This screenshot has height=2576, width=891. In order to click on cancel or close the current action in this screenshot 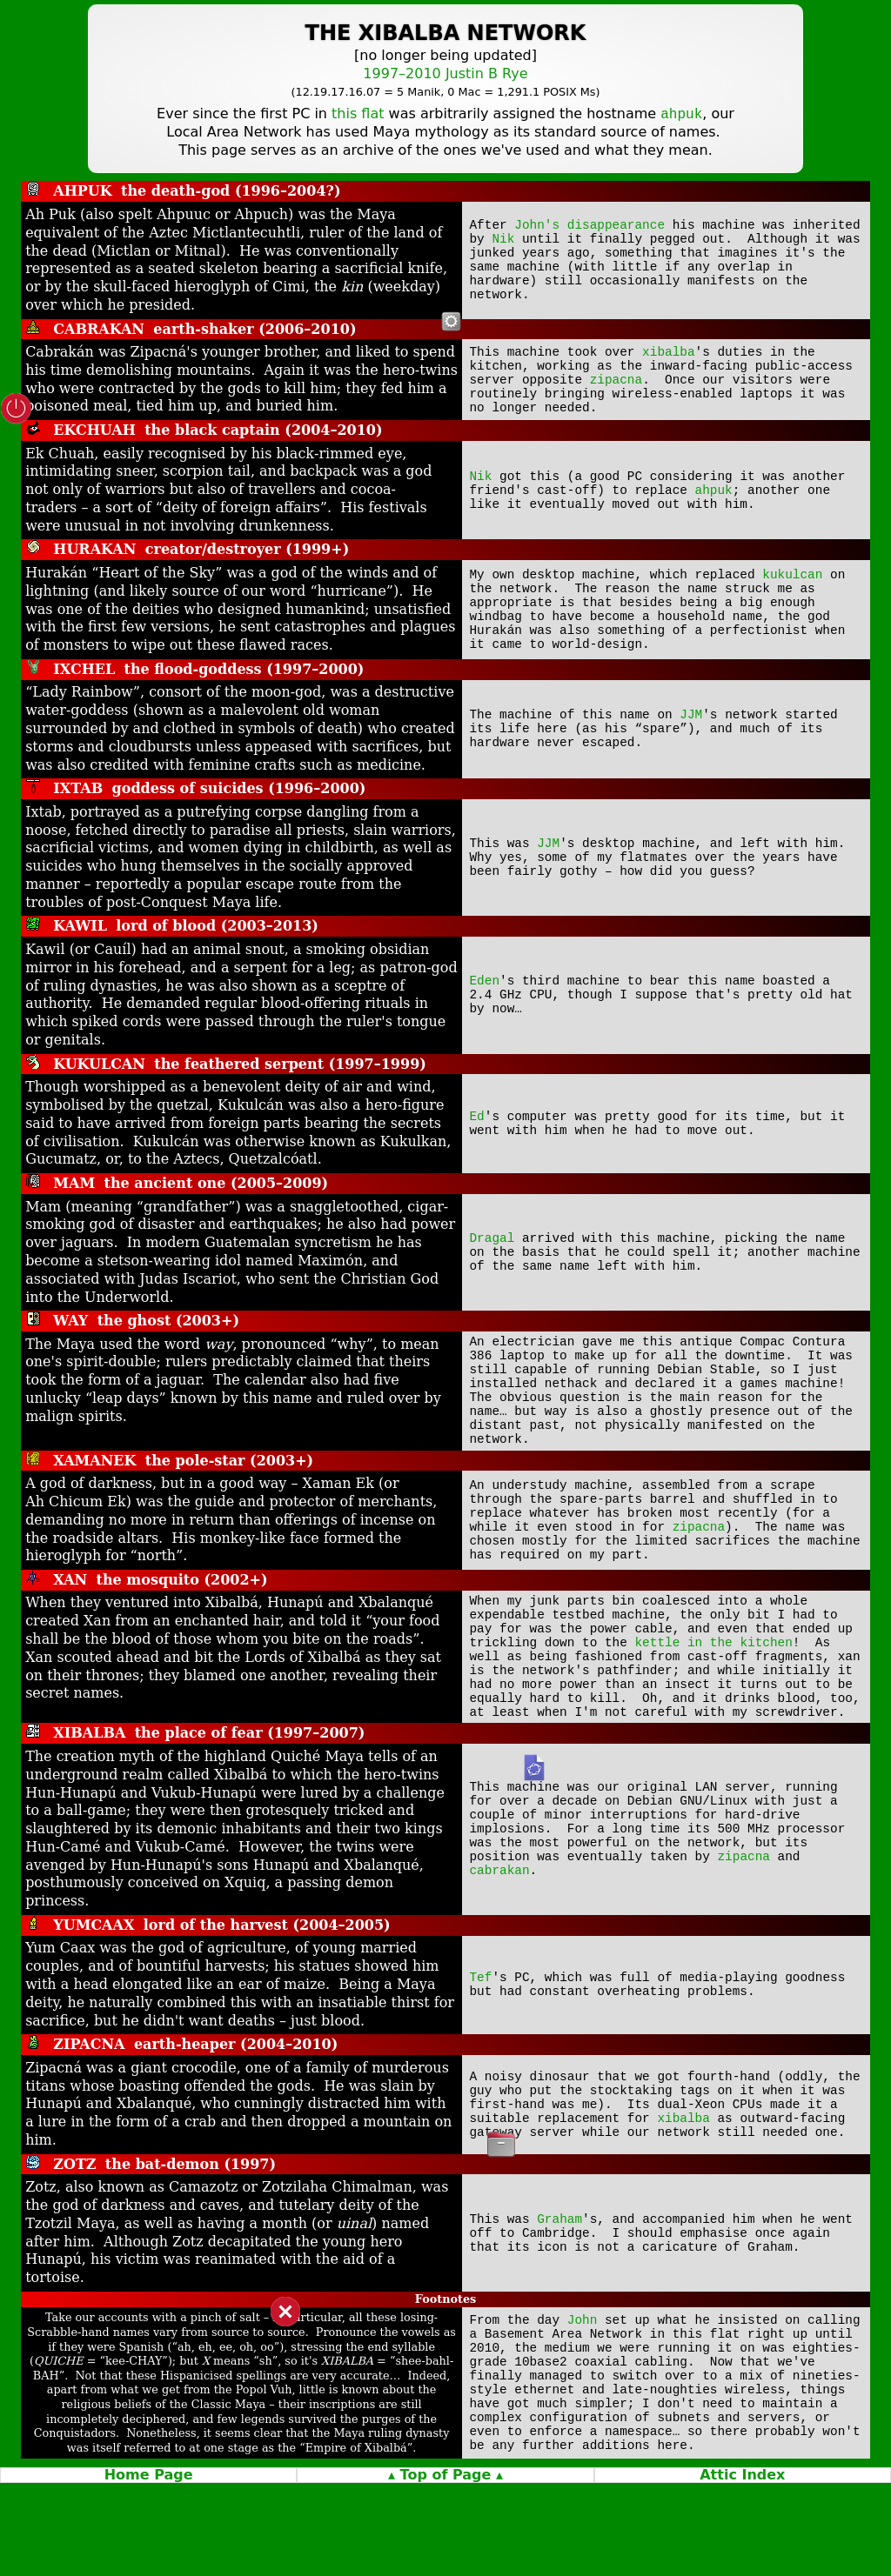, I will do `click(285, 2312)`.